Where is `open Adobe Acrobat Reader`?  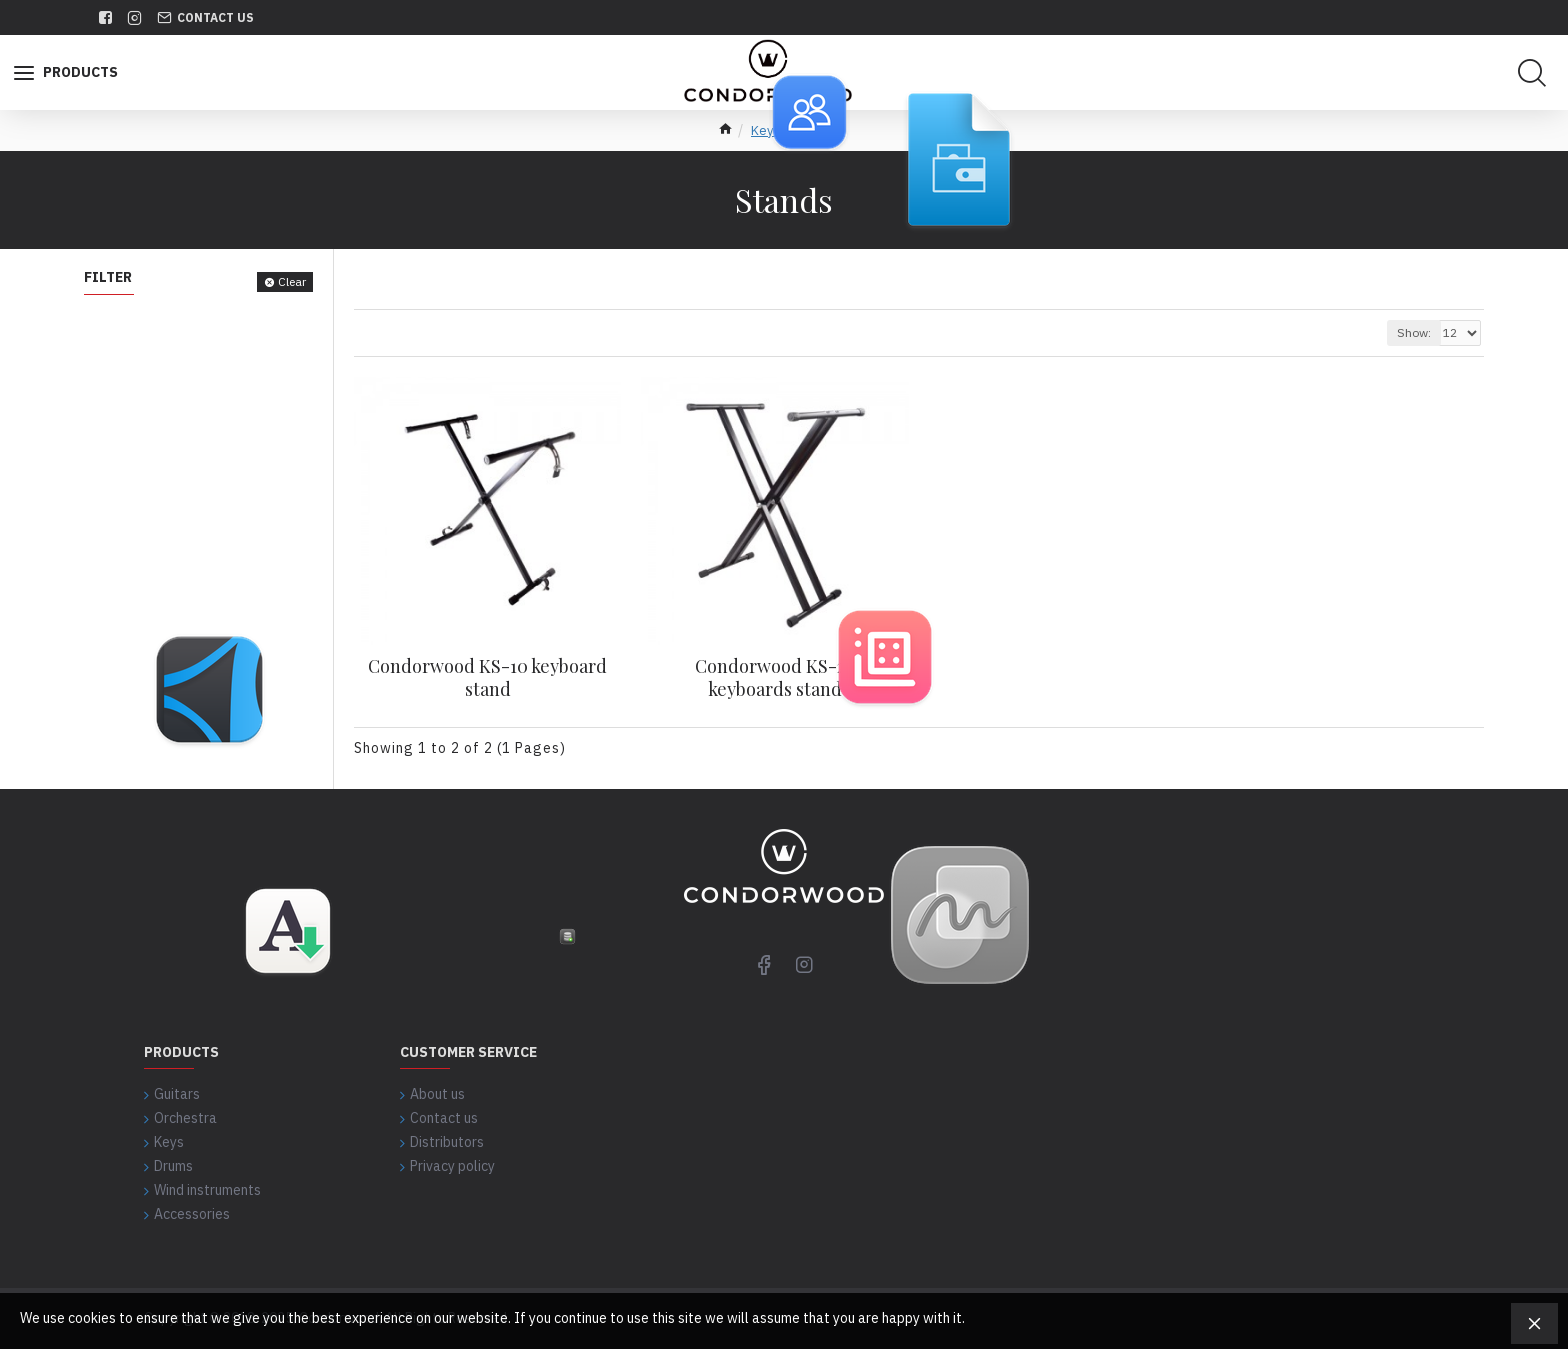 open Adobe Acrobat Reader is located at coordinates (209, 689).